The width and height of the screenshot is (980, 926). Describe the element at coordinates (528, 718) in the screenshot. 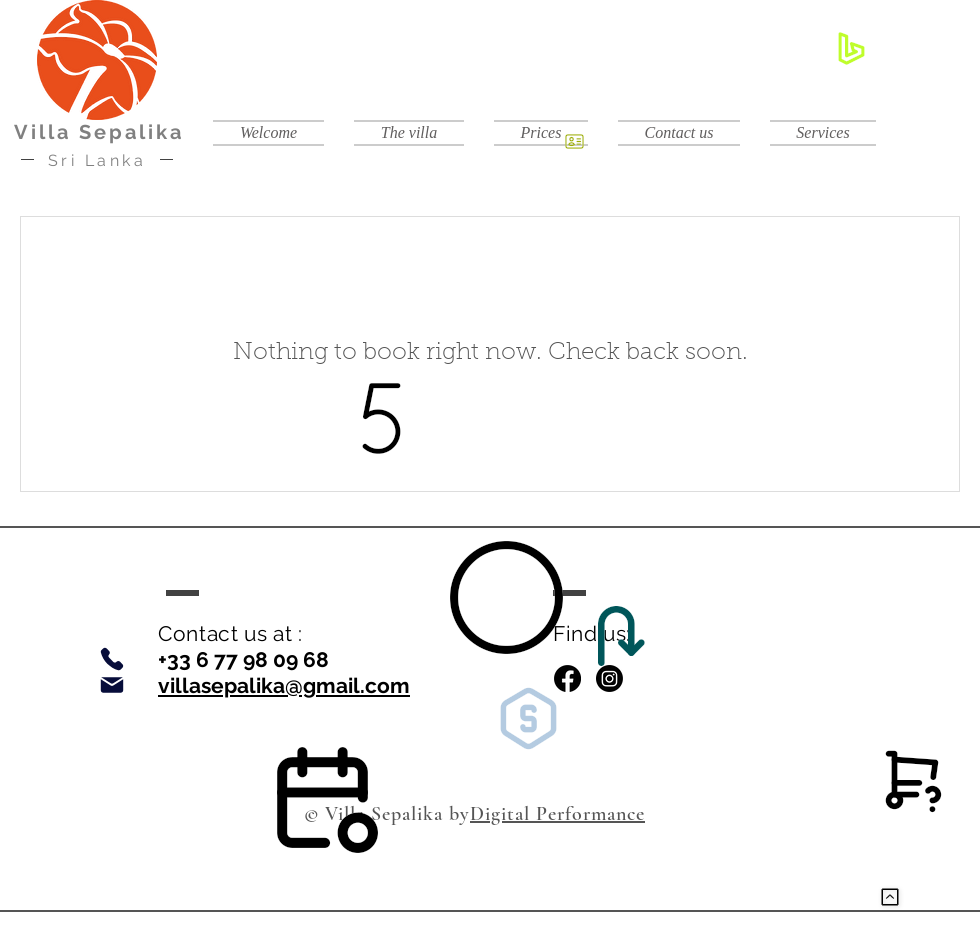

I see `indicates a service or system status` at that location.